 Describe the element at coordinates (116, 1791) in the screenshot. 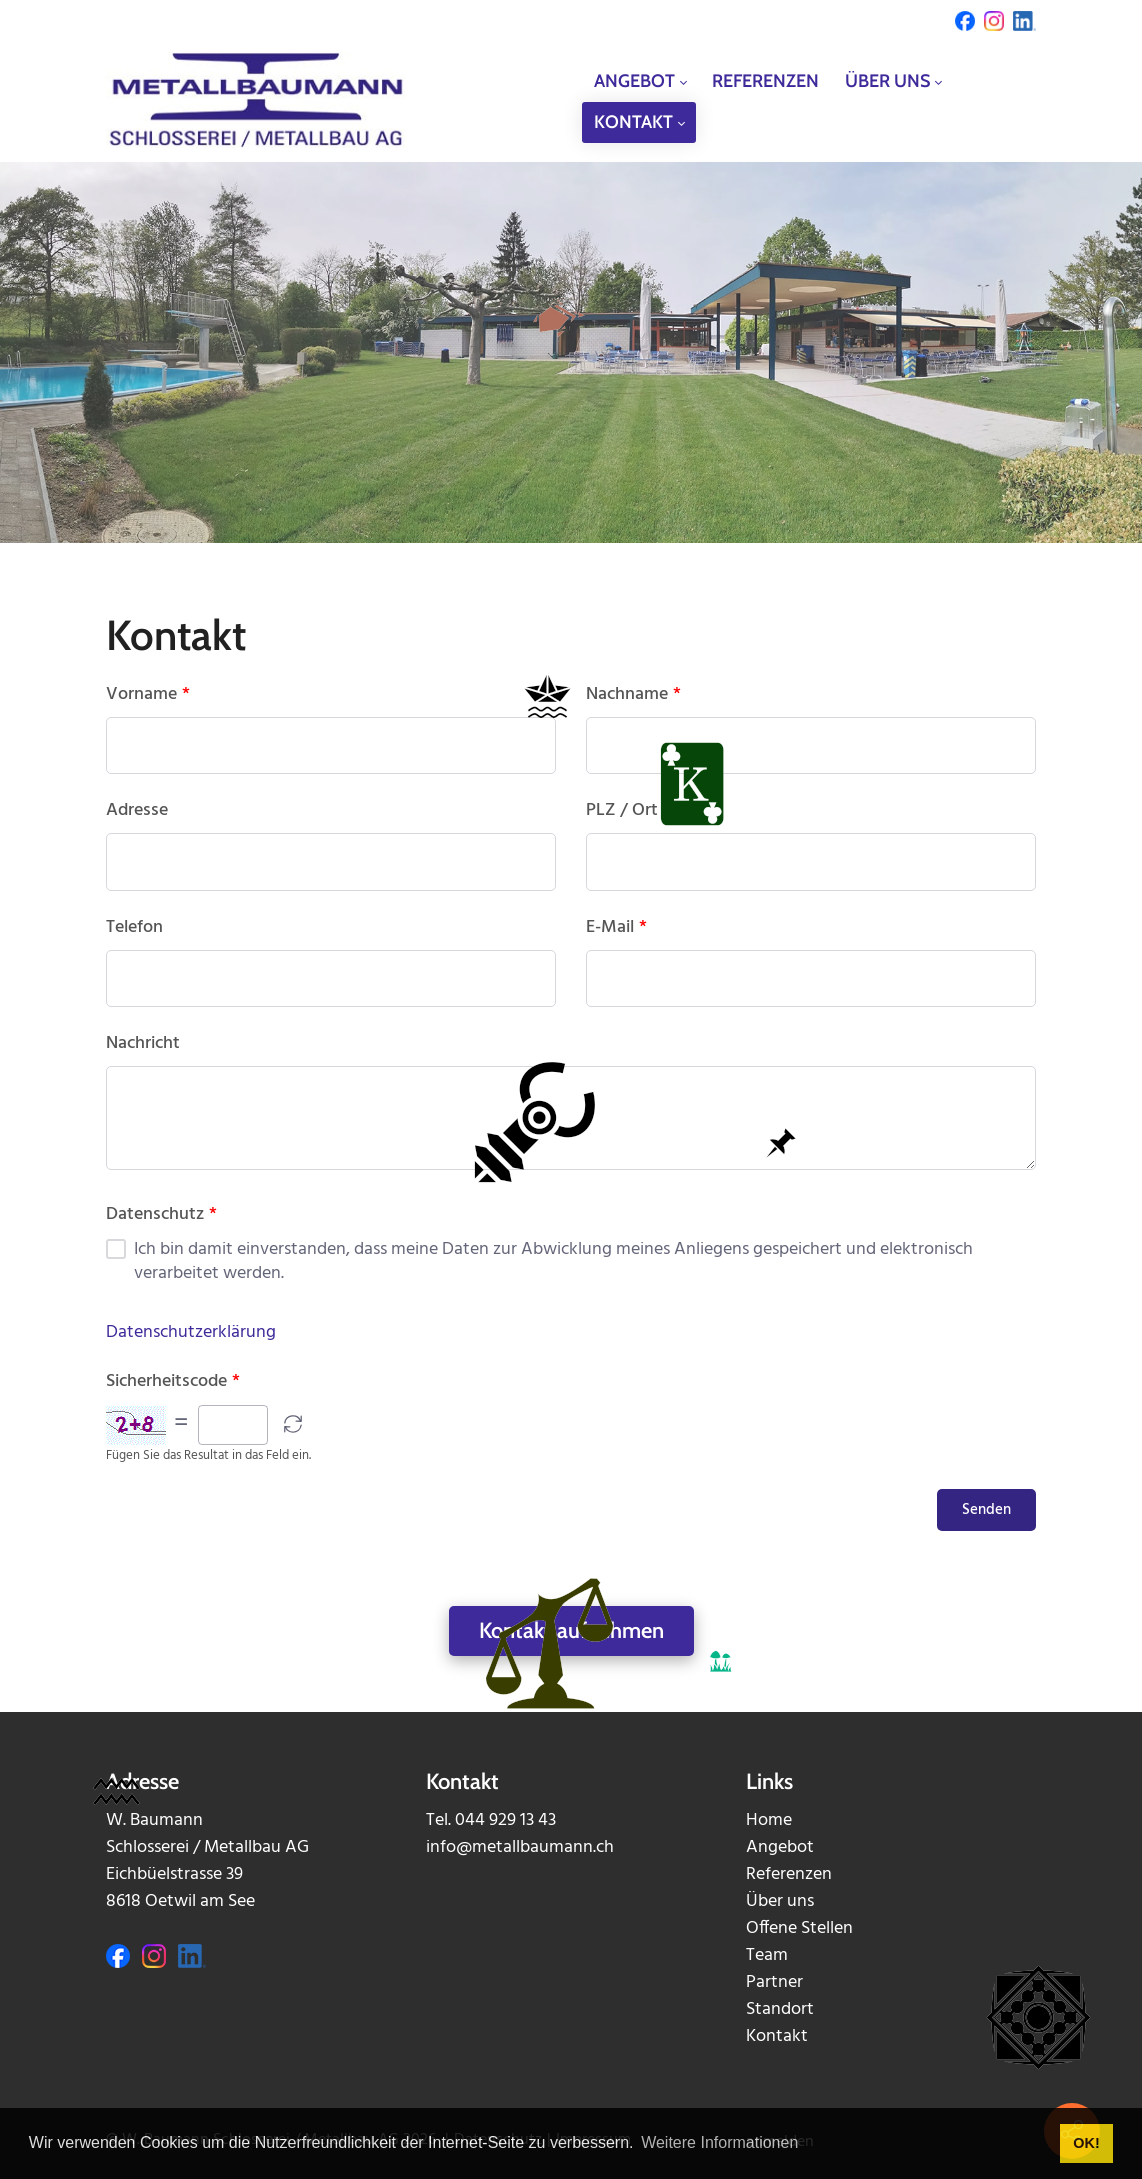

I see `represents the aquarius zodiac sign` at that location.